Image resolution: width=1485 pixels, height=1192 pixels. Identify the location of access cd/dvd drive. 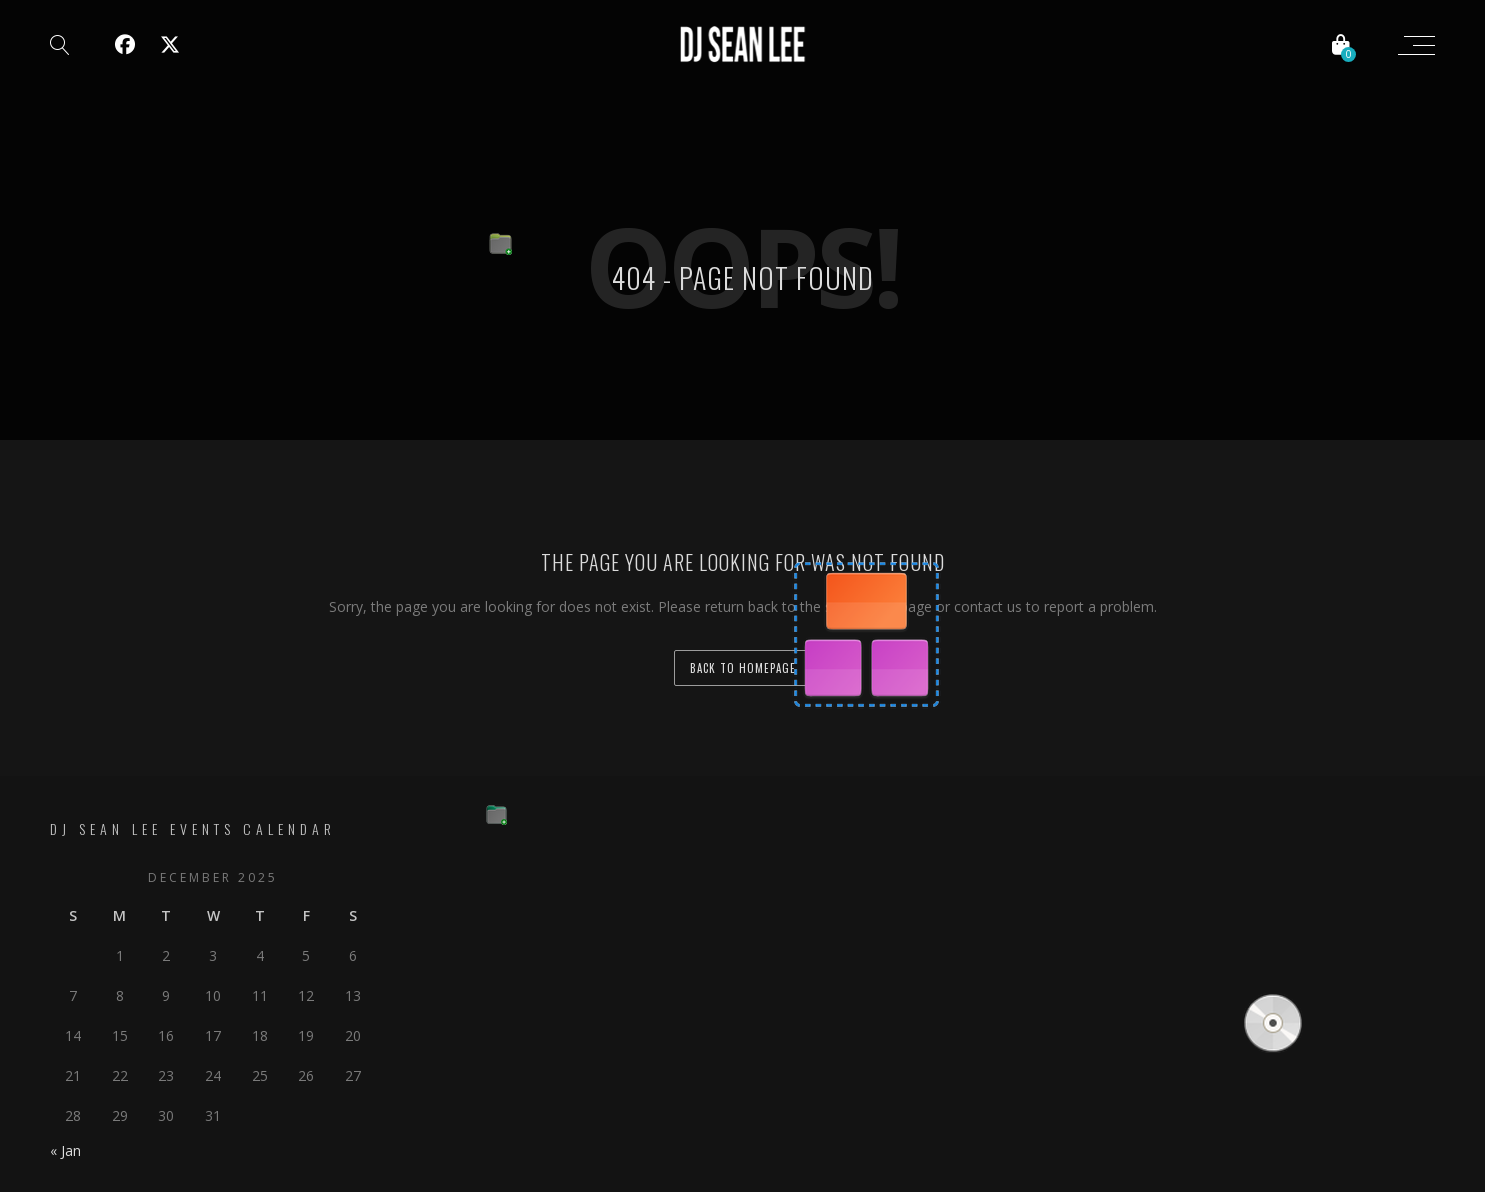
(1273, 1023).